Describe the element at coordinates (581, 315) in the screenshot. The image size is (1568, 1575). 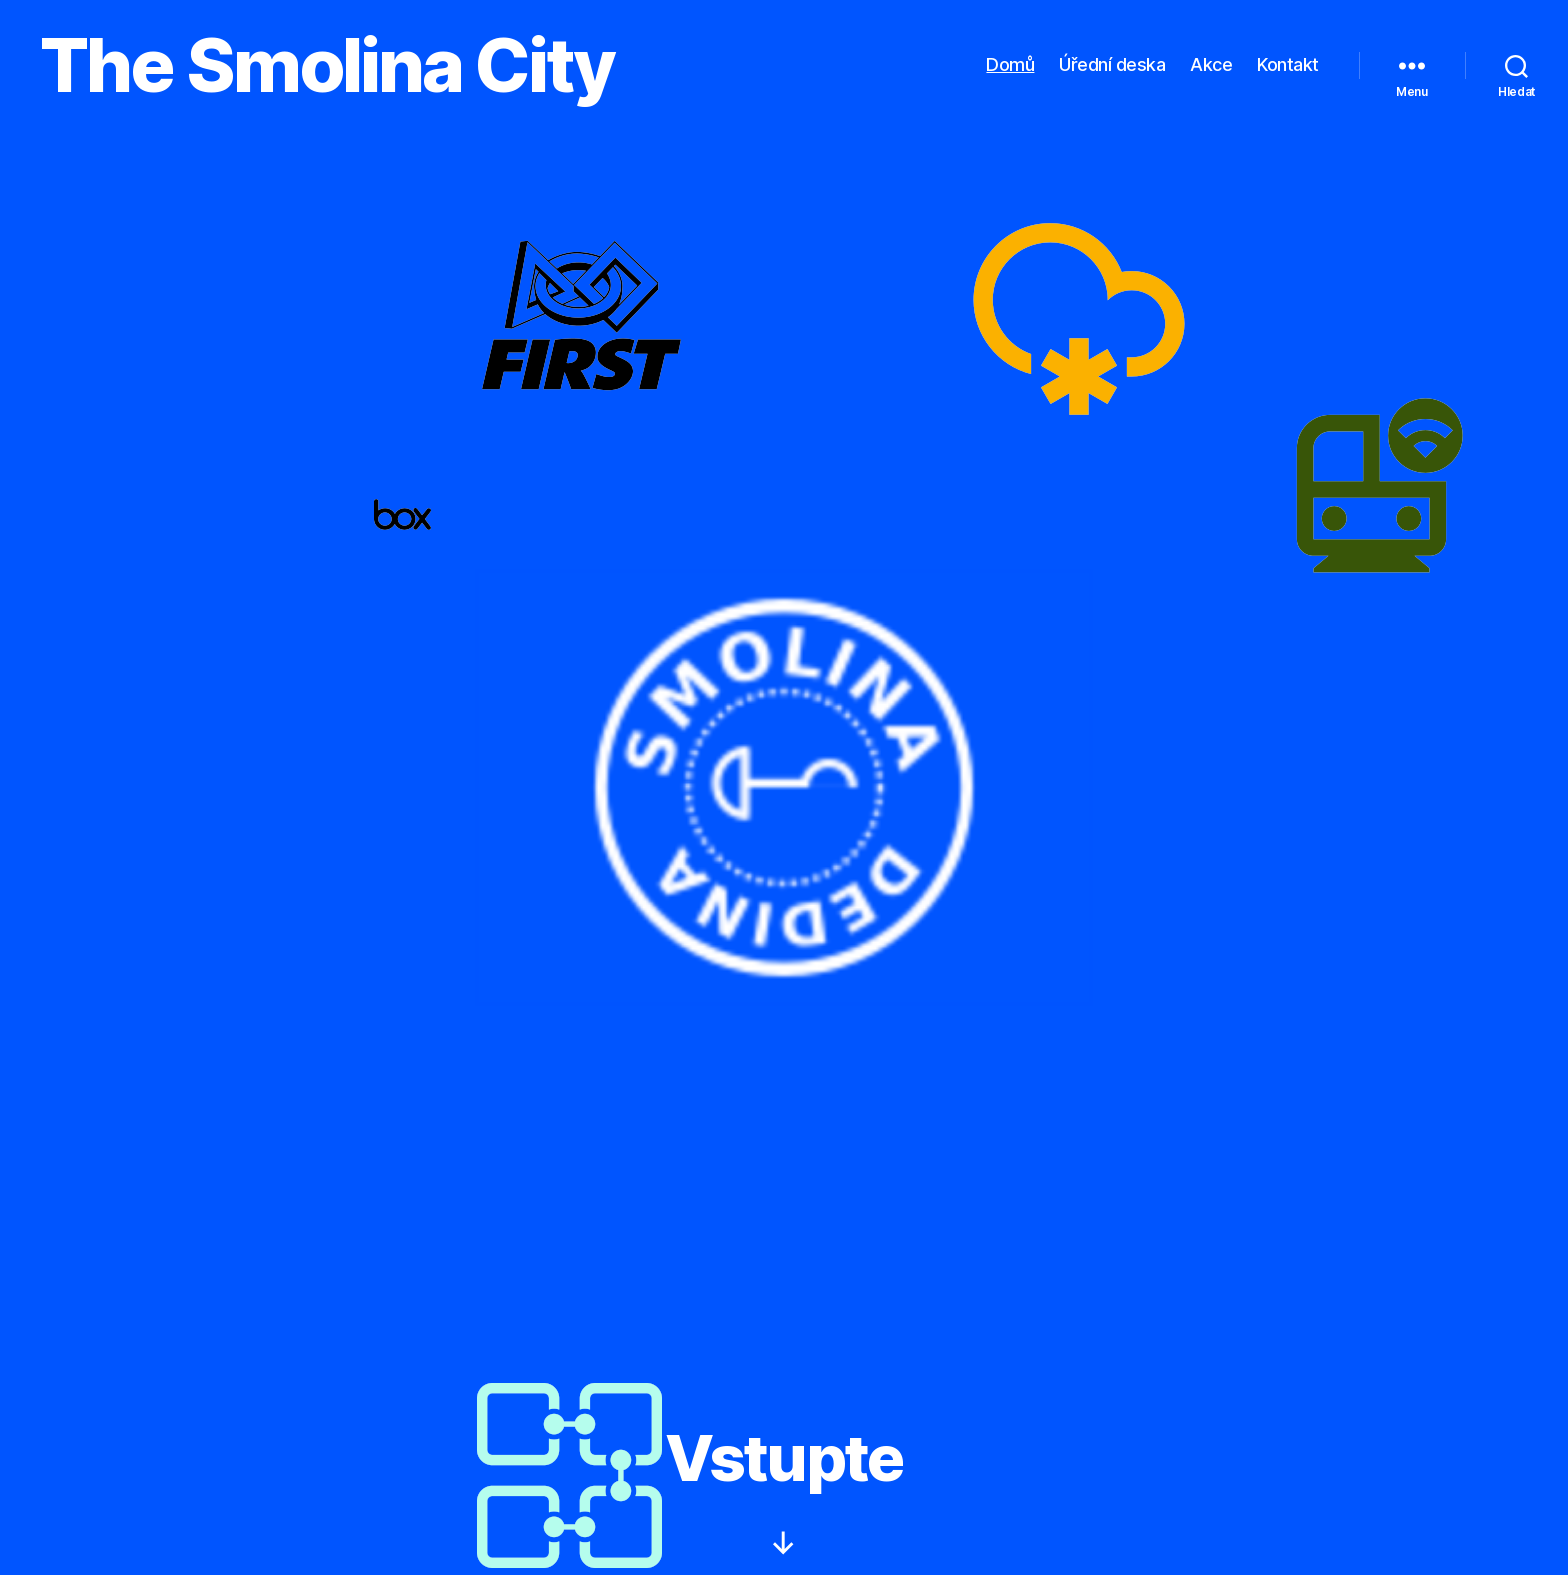
I see `FIRST Robotics competition logo` at that location.